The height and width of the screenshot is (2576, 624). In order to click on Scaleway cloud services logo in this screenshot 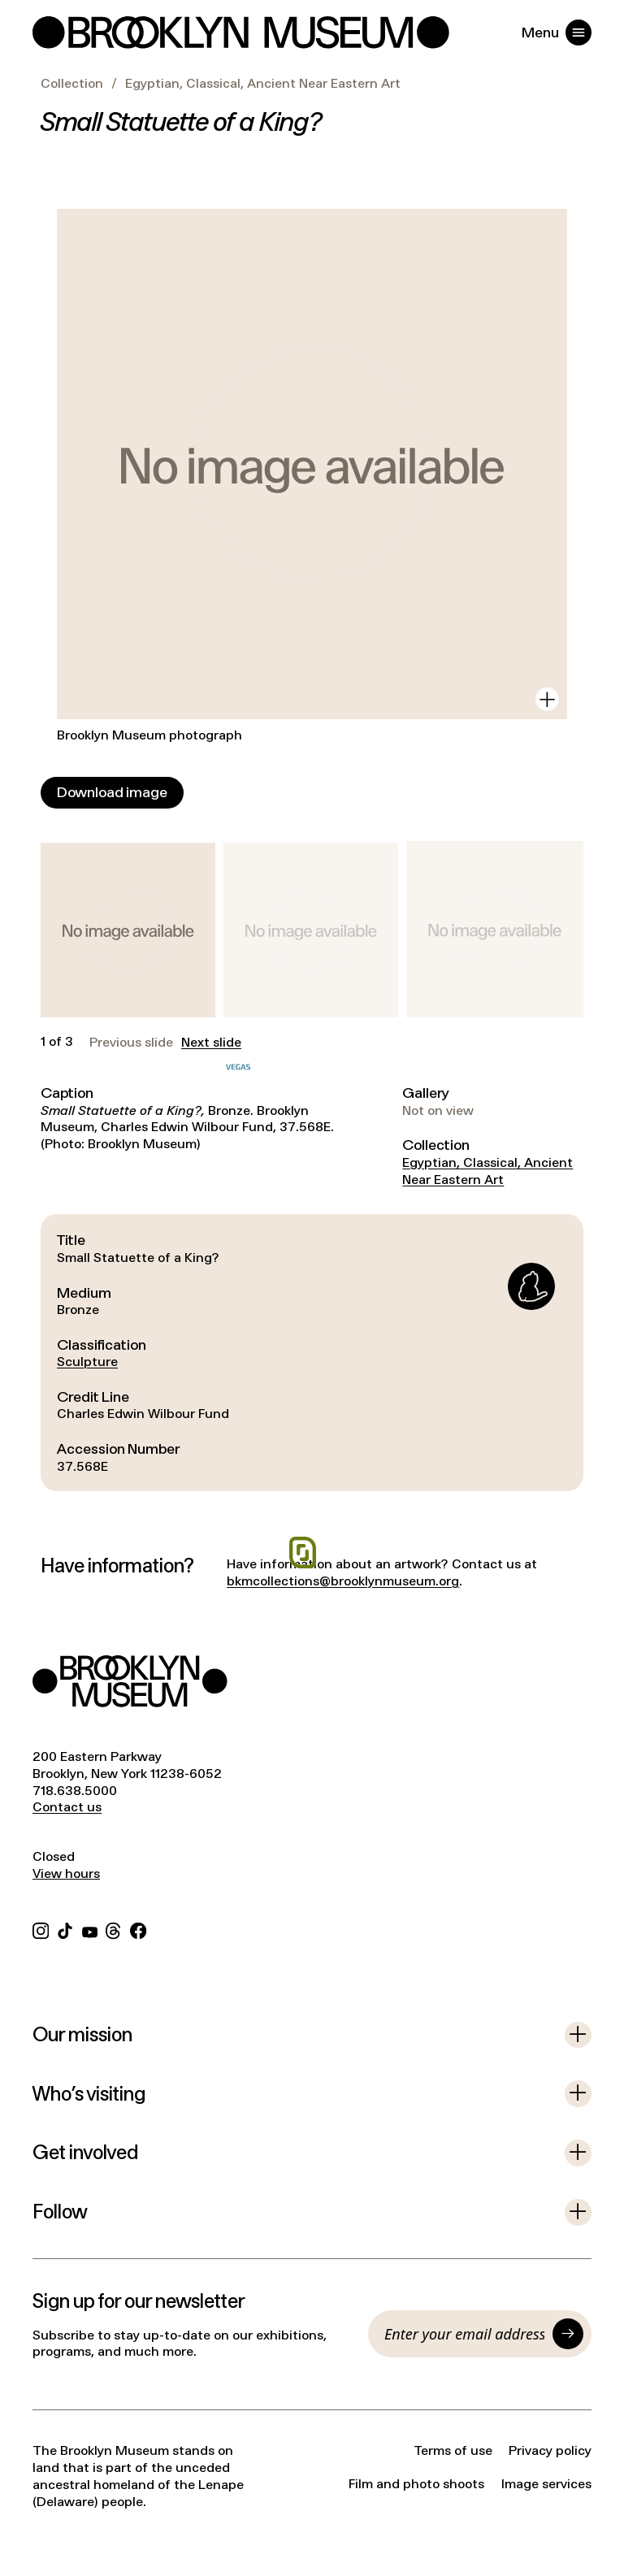, I will do `click(302, 1552)`.